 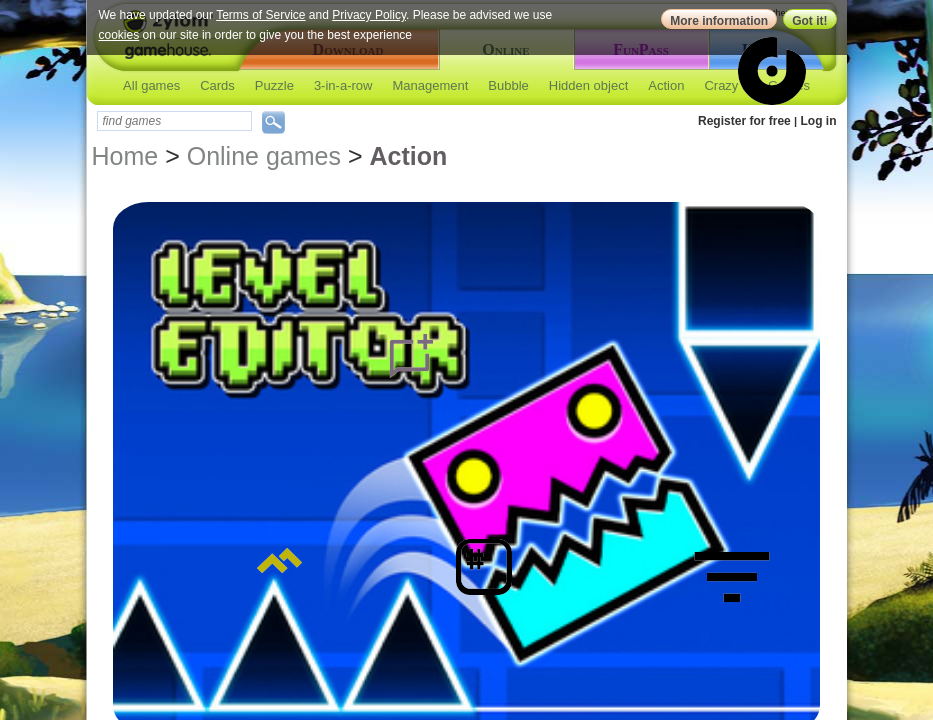 I want to click on open stackedit markdown editor, so click(x=484, y=567).